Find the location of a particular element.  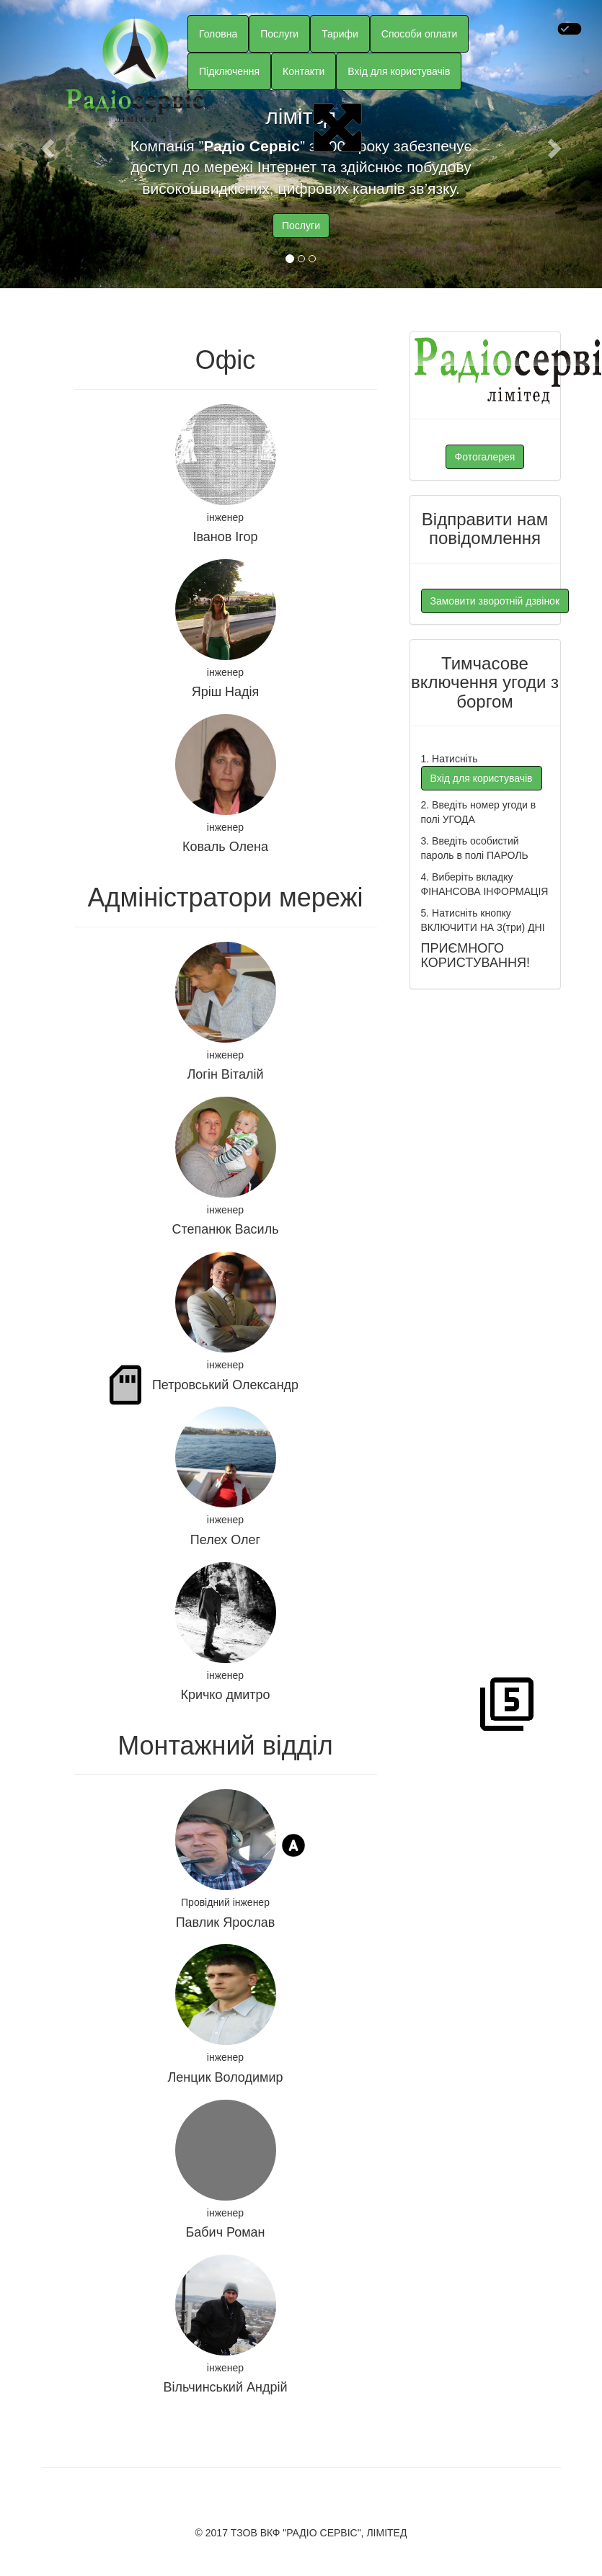

expand to fullscreen mode is located at coordinates (337, 128).